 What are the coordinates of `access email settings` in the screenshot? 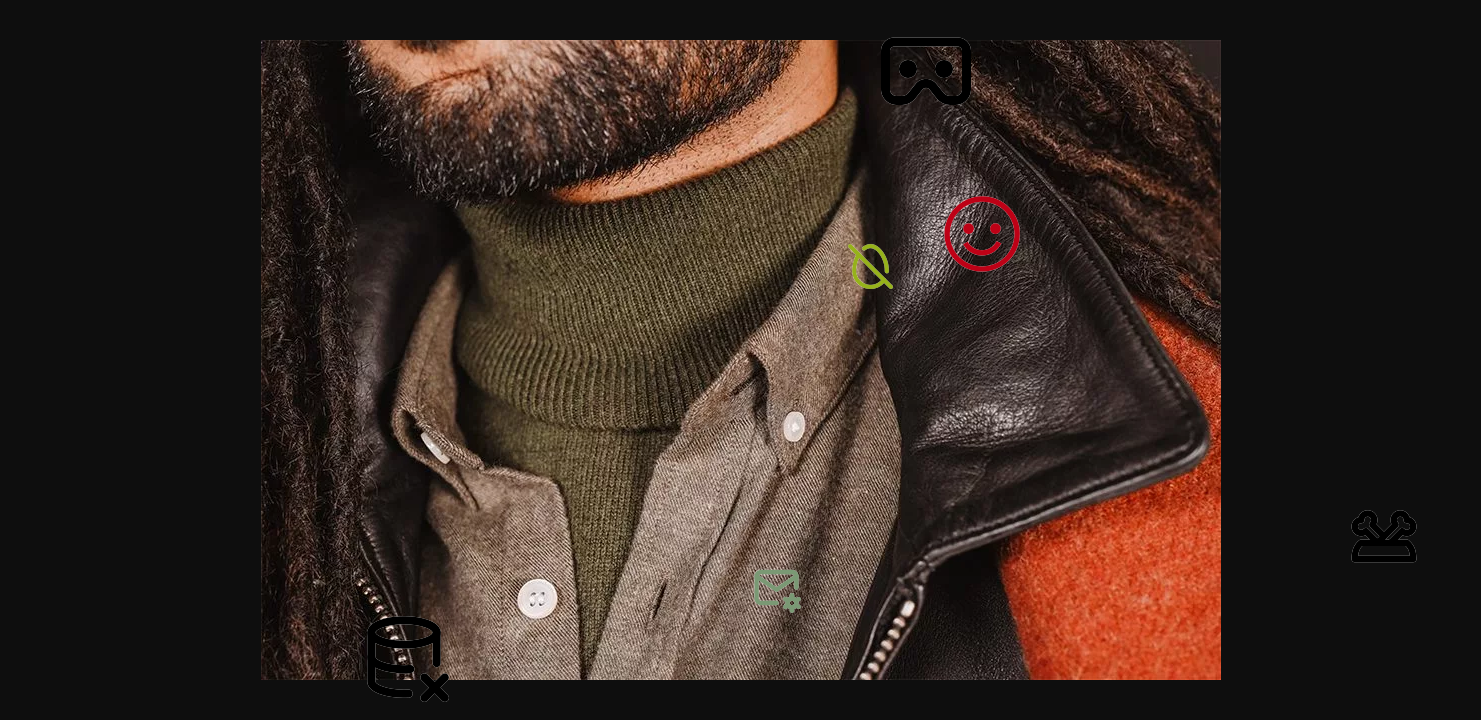 It's located at (776, 587).